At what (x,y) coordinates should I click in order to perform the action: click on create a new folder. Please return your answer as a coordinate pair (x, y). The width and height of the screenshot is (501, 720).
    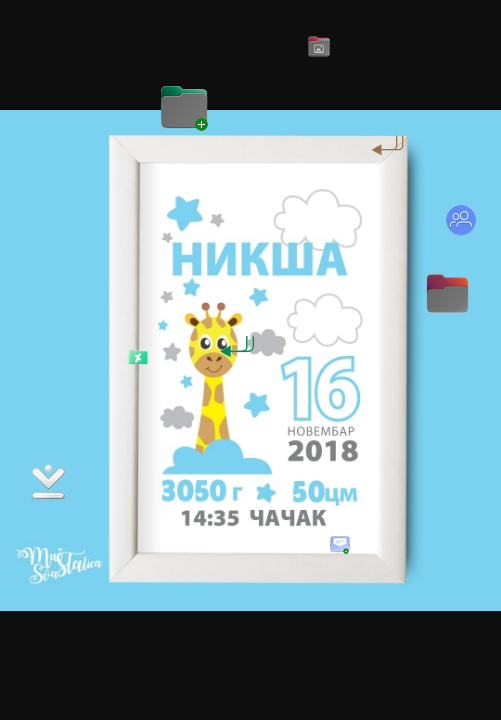
    Looking at the image, I should click on (184, 107).